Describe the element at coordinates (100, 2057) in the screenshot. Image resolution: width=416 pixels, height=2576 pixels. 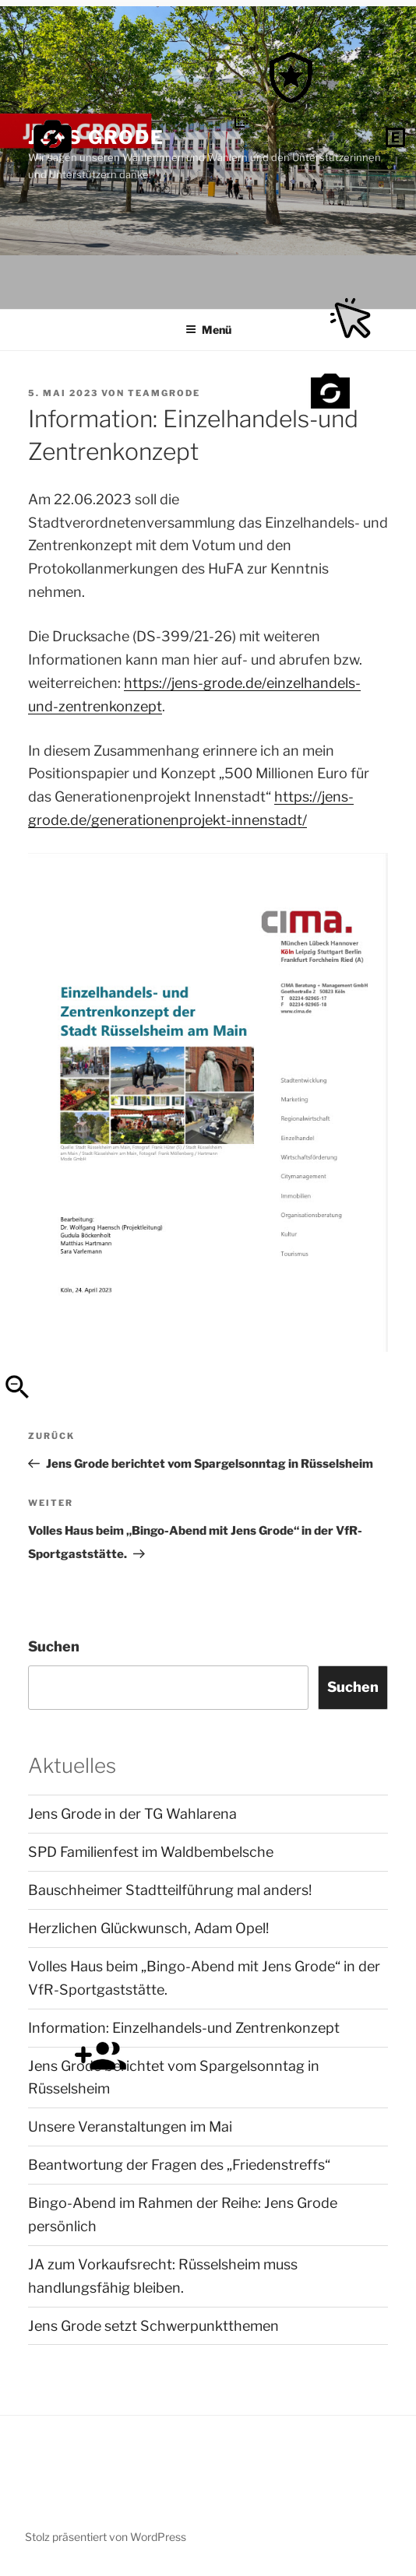
I see `add a new member to the group` at that location.